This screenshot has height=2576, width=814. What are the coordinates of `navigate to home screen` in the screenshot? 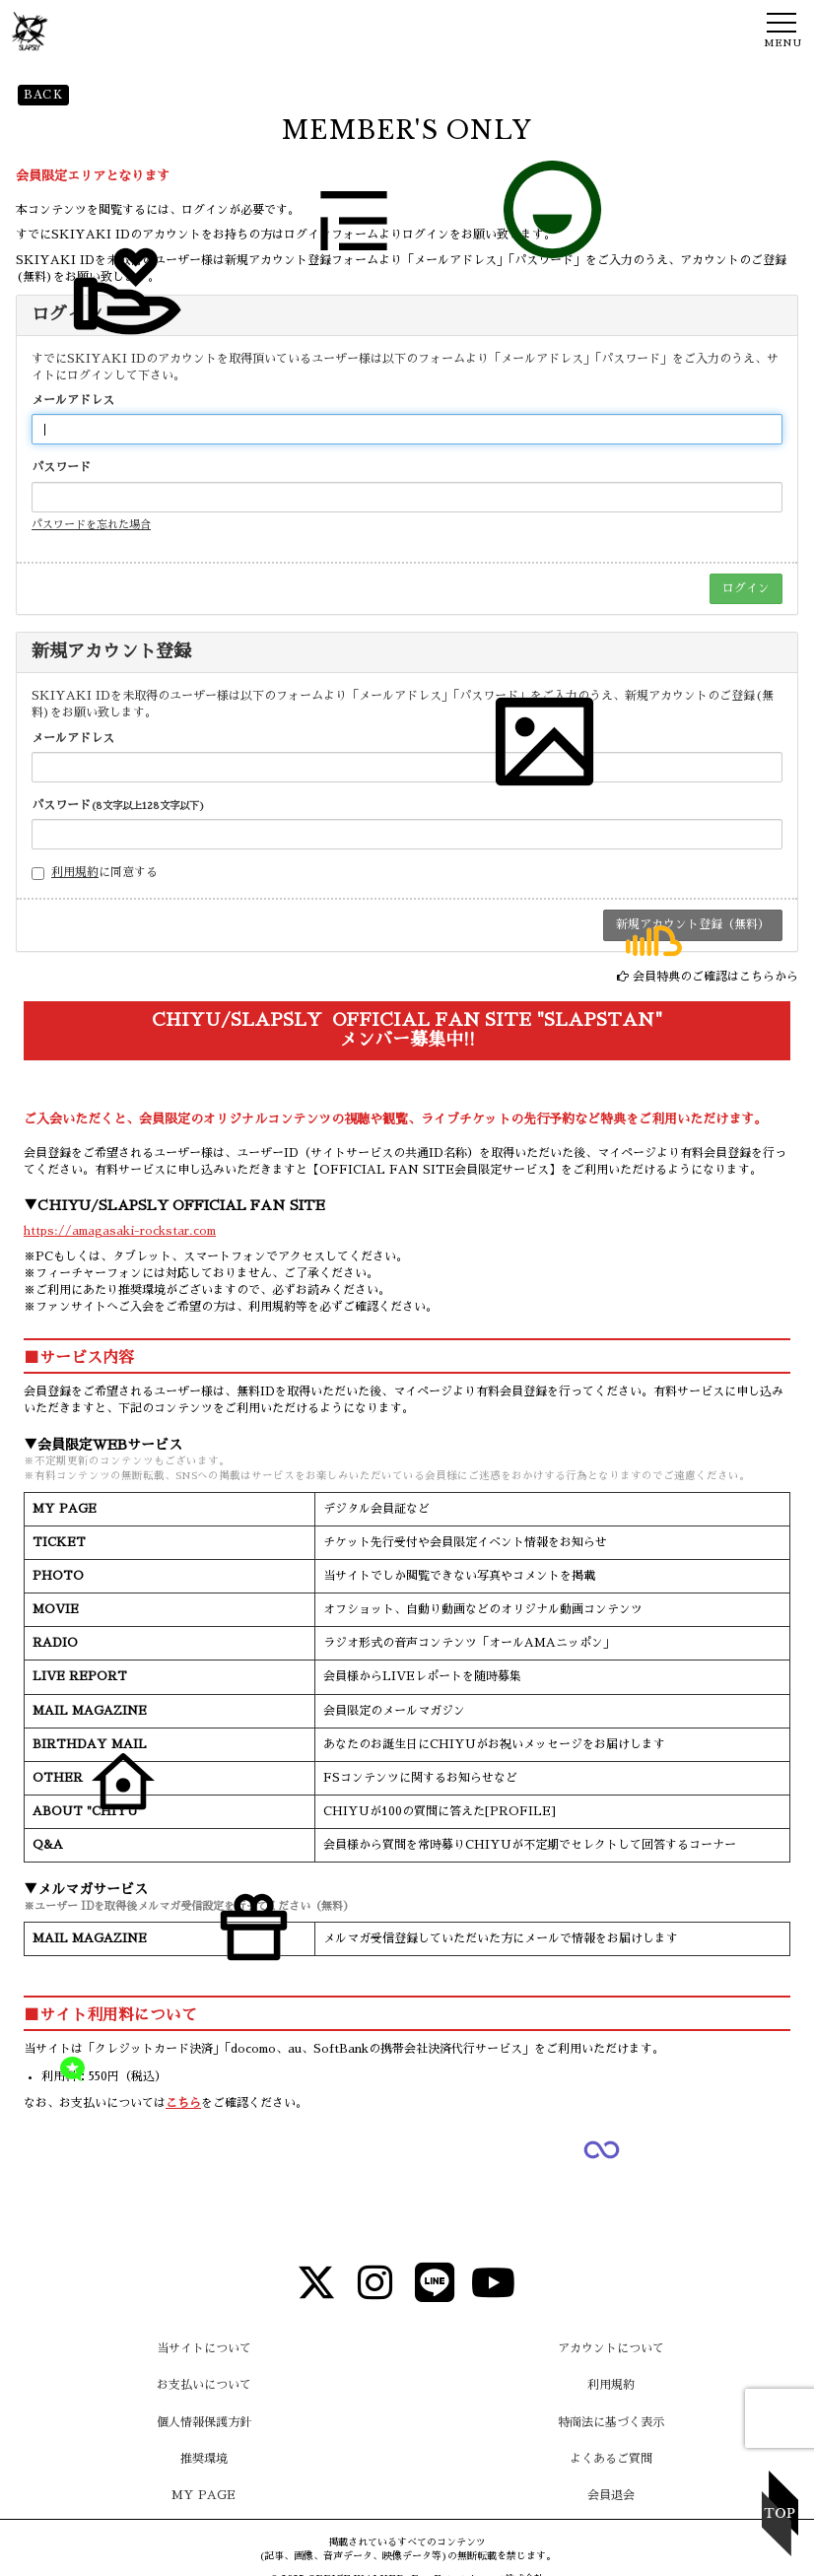 It's located at (123, 1784).